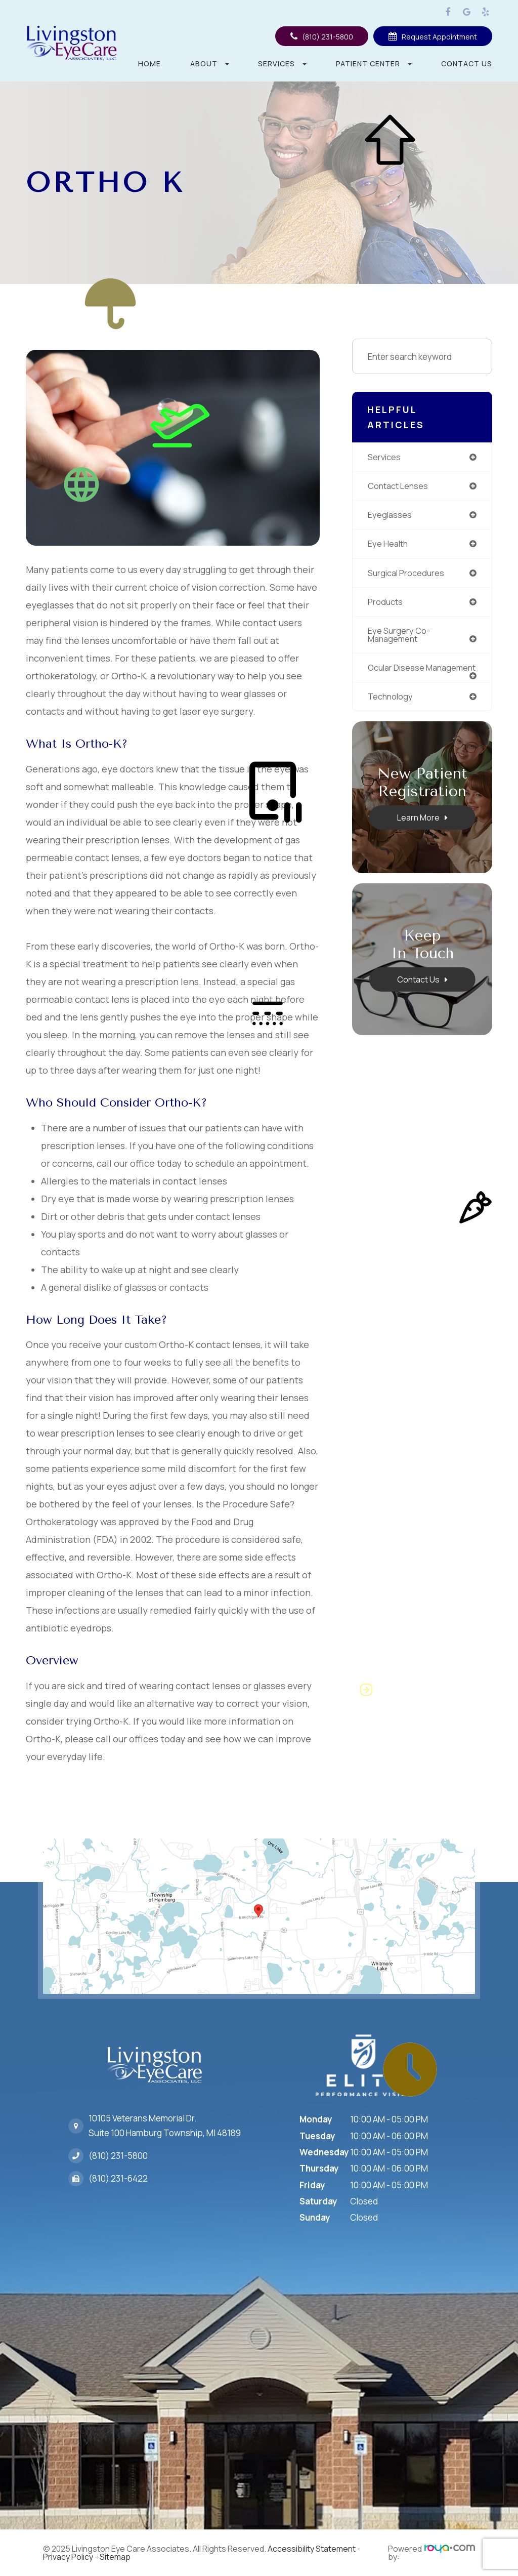 This screenshot has height=2576, width=518. Describe the element at coordinates (273, 791) in the screenshot. I see `pause media playback on tablet device` at that location.